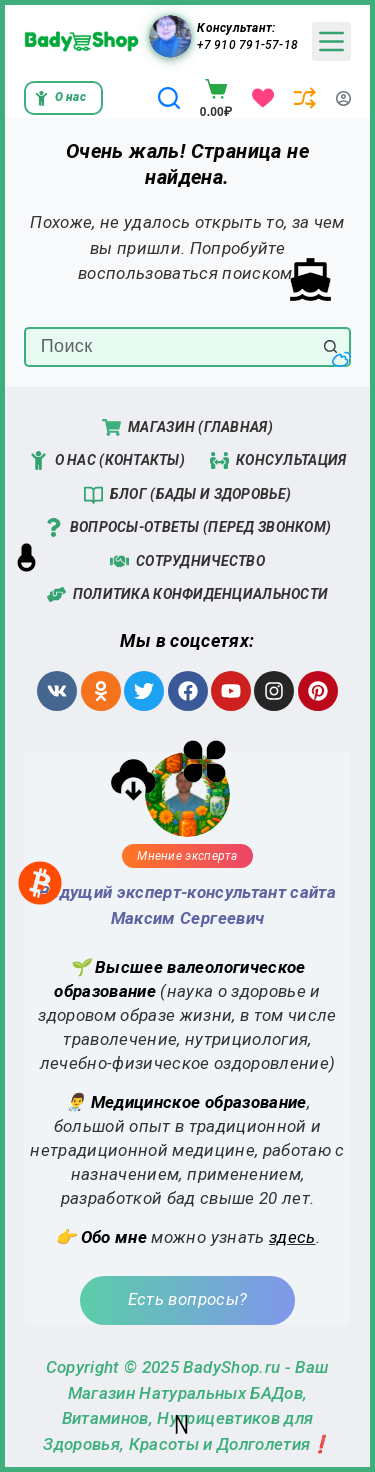 The image size is (375, 1472). Describe the element at coordinates (341, 359) in the screenshot. I see `open Weibo app` at that location.